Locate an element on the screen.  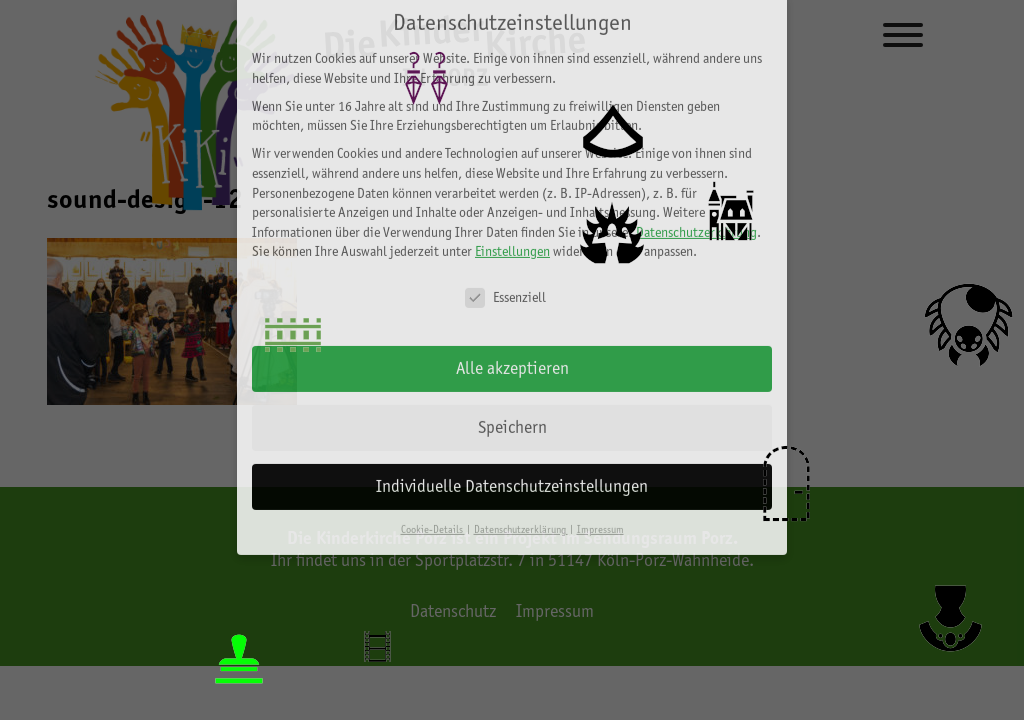
discover a hidden passage or secret area is located at coordinates (786, 483).